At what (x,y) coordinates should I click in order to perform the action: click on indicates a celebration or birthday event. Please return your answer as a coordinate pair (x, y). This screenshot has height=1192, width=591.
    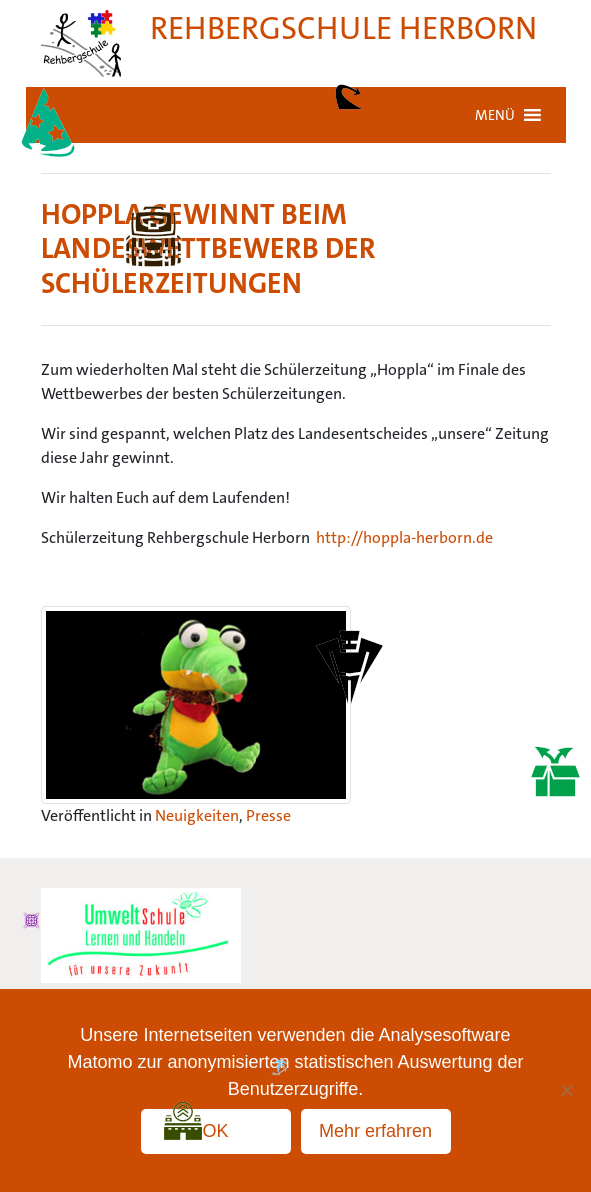
    Looking at the image, I should click on (47, 122).